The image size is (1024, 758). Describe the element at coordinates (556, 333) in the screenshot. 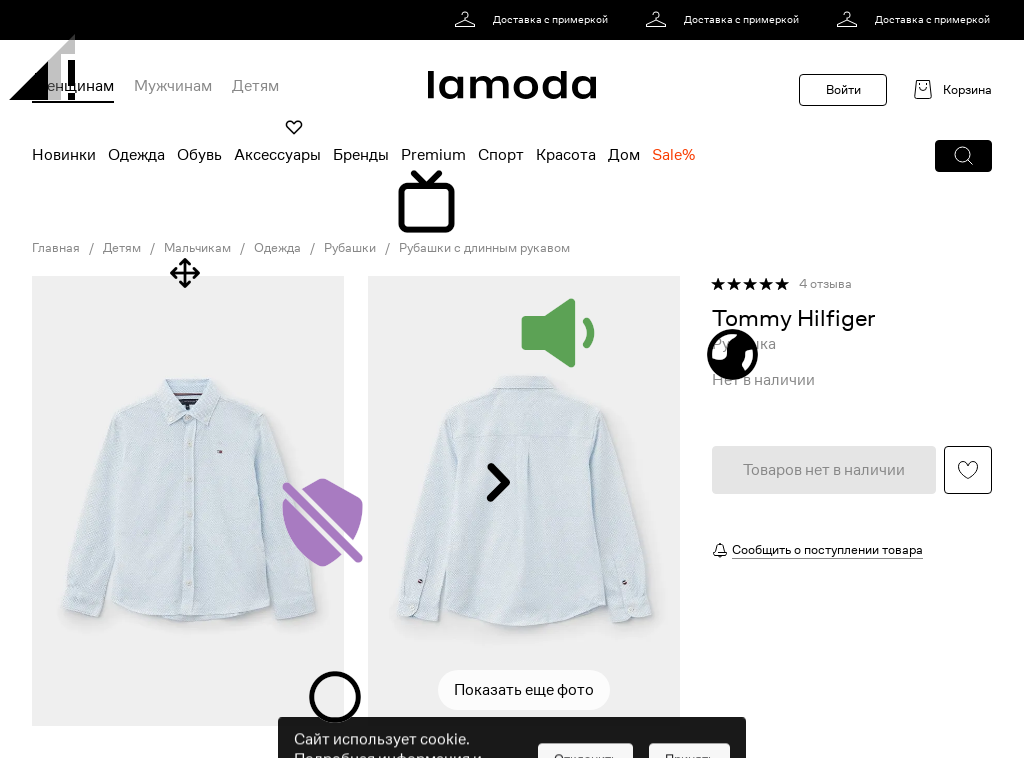

I see `decrease audio volume` at that location.